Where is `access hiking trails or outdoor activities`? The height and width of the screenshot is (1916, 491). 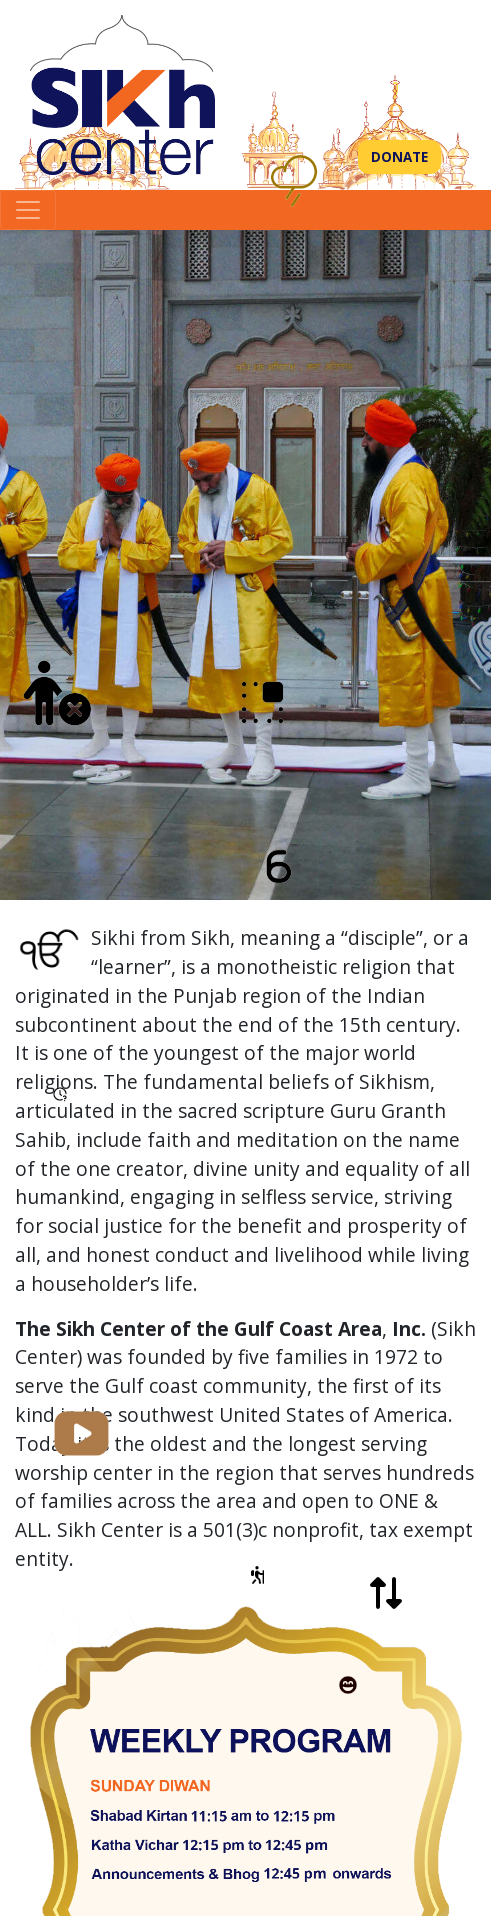
access hiking trails or outdoor activities is located at coordinates (258, 1575).